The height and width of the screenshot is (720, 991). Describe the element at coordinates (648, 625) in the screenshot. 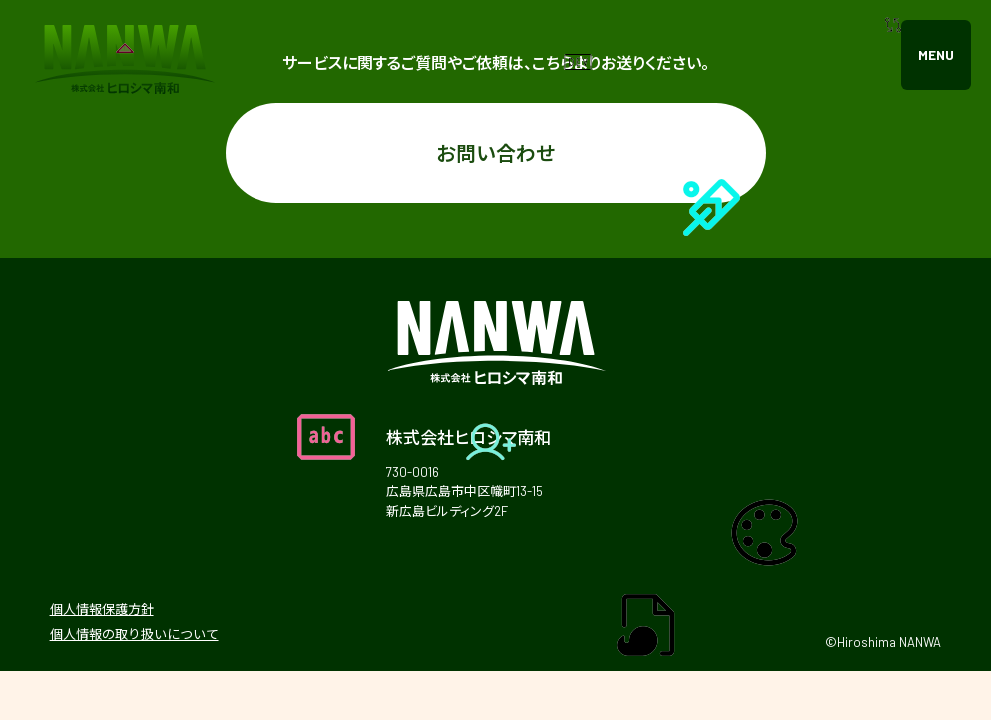

I see `access cloud-synced files` at that location.